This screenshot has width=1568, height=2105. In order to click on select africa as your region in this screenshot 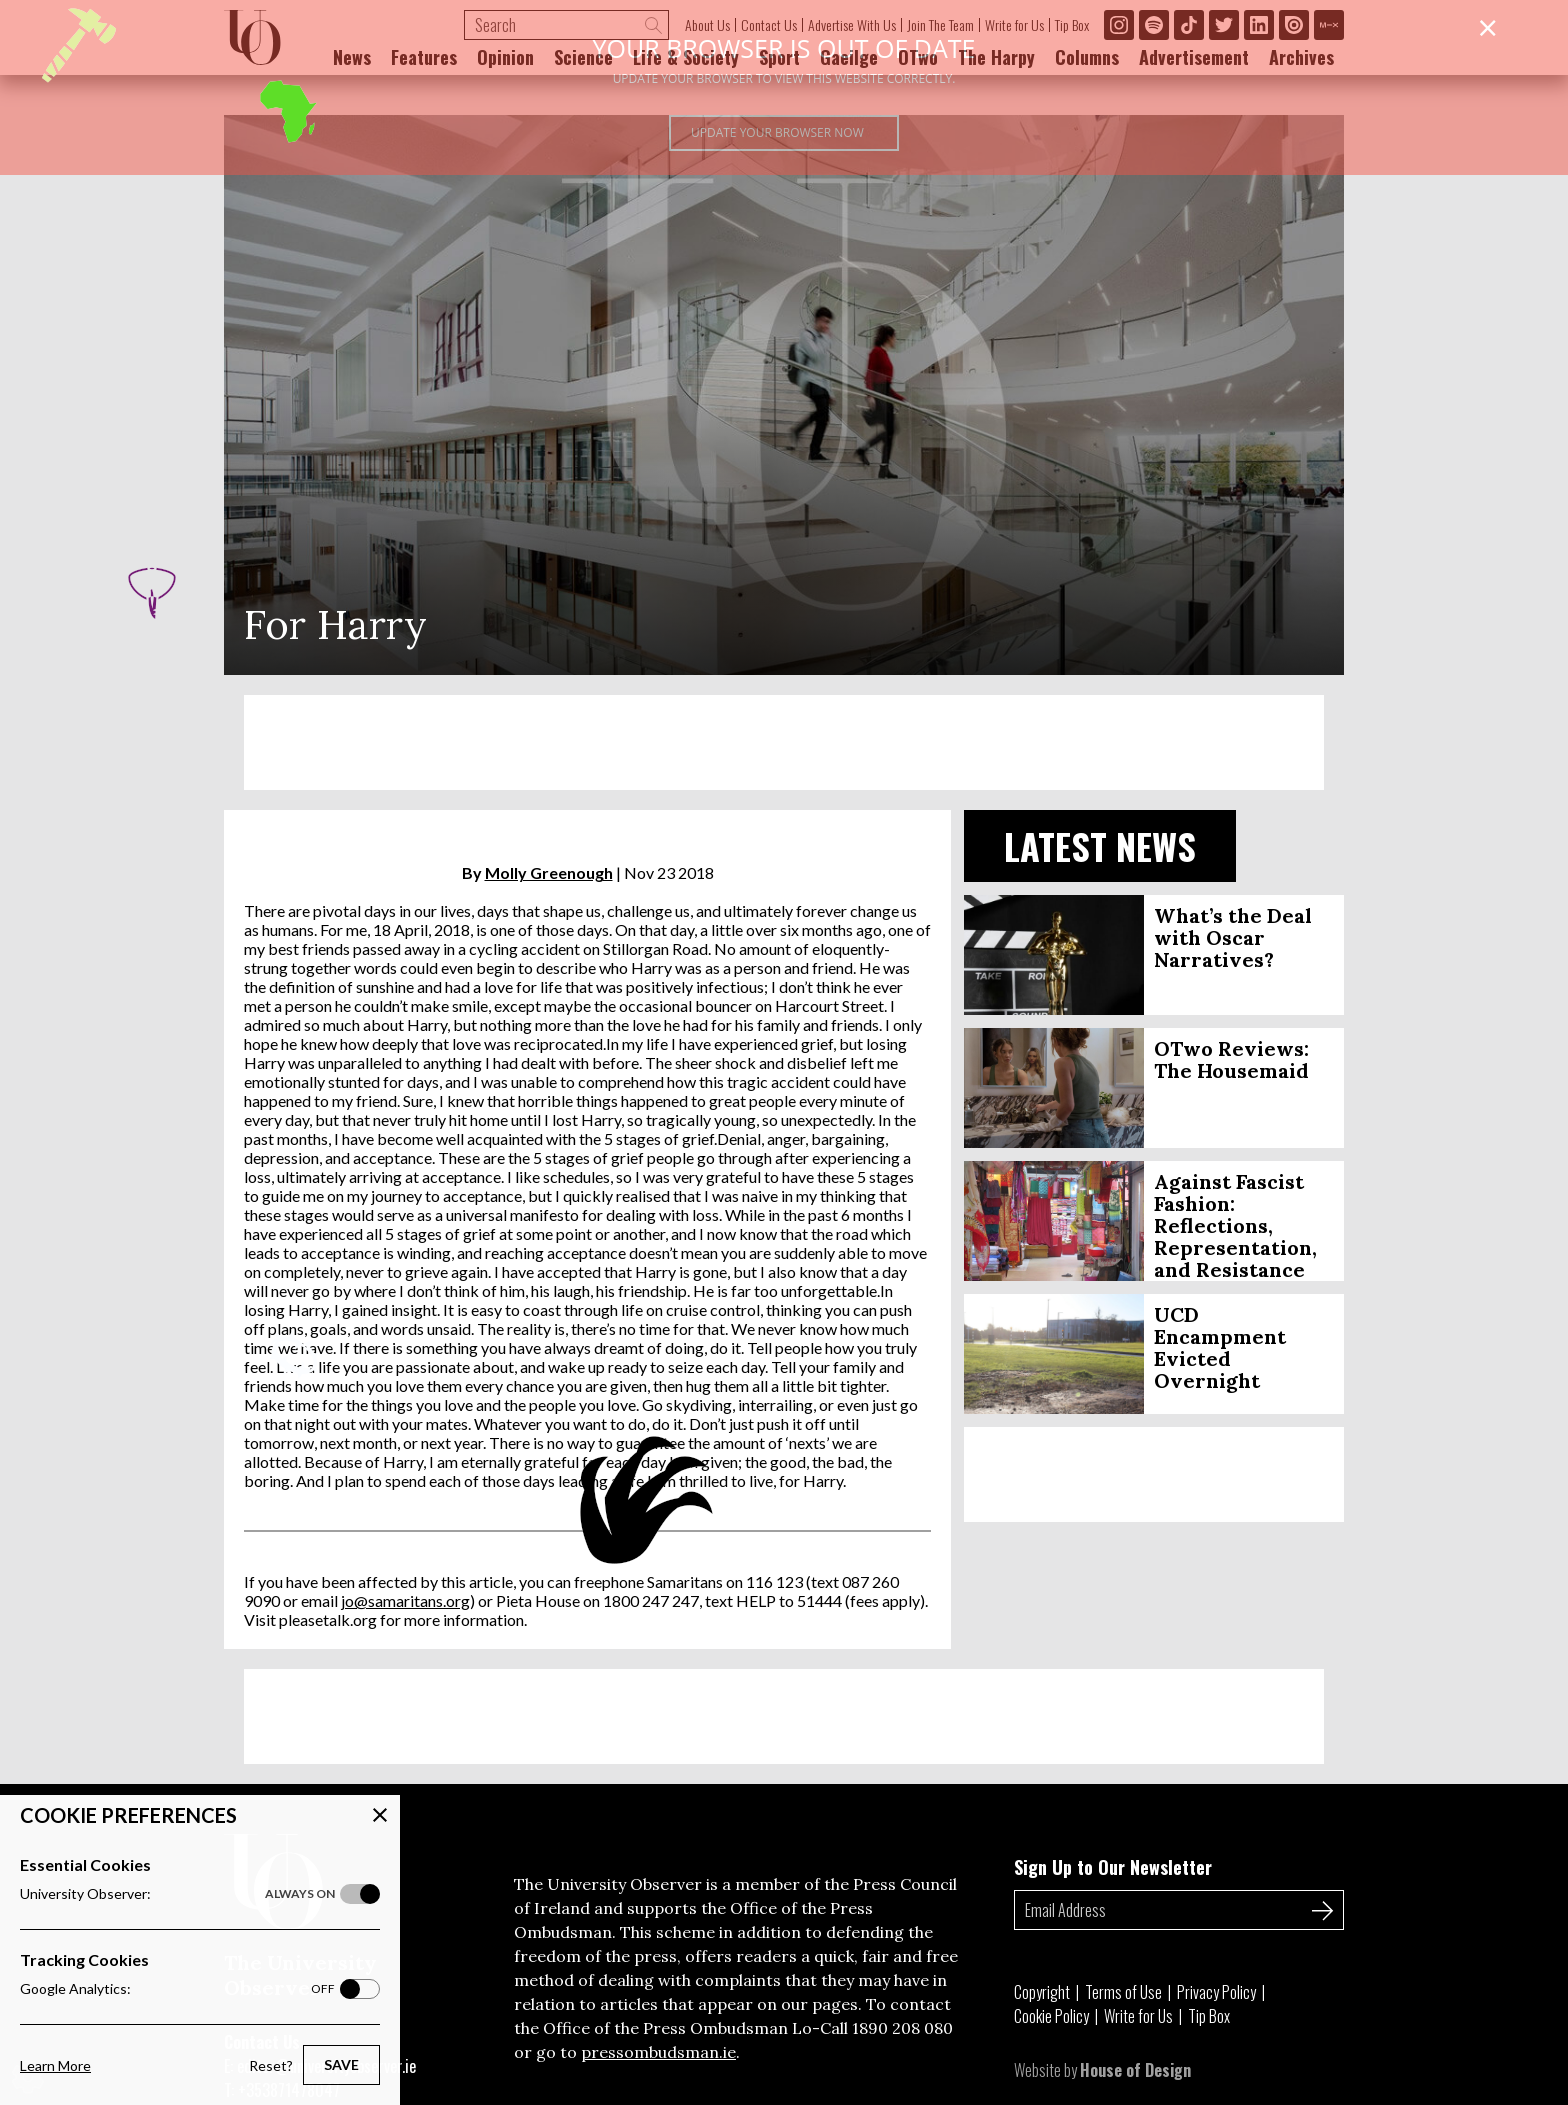, I will do `click(288, 111)`.